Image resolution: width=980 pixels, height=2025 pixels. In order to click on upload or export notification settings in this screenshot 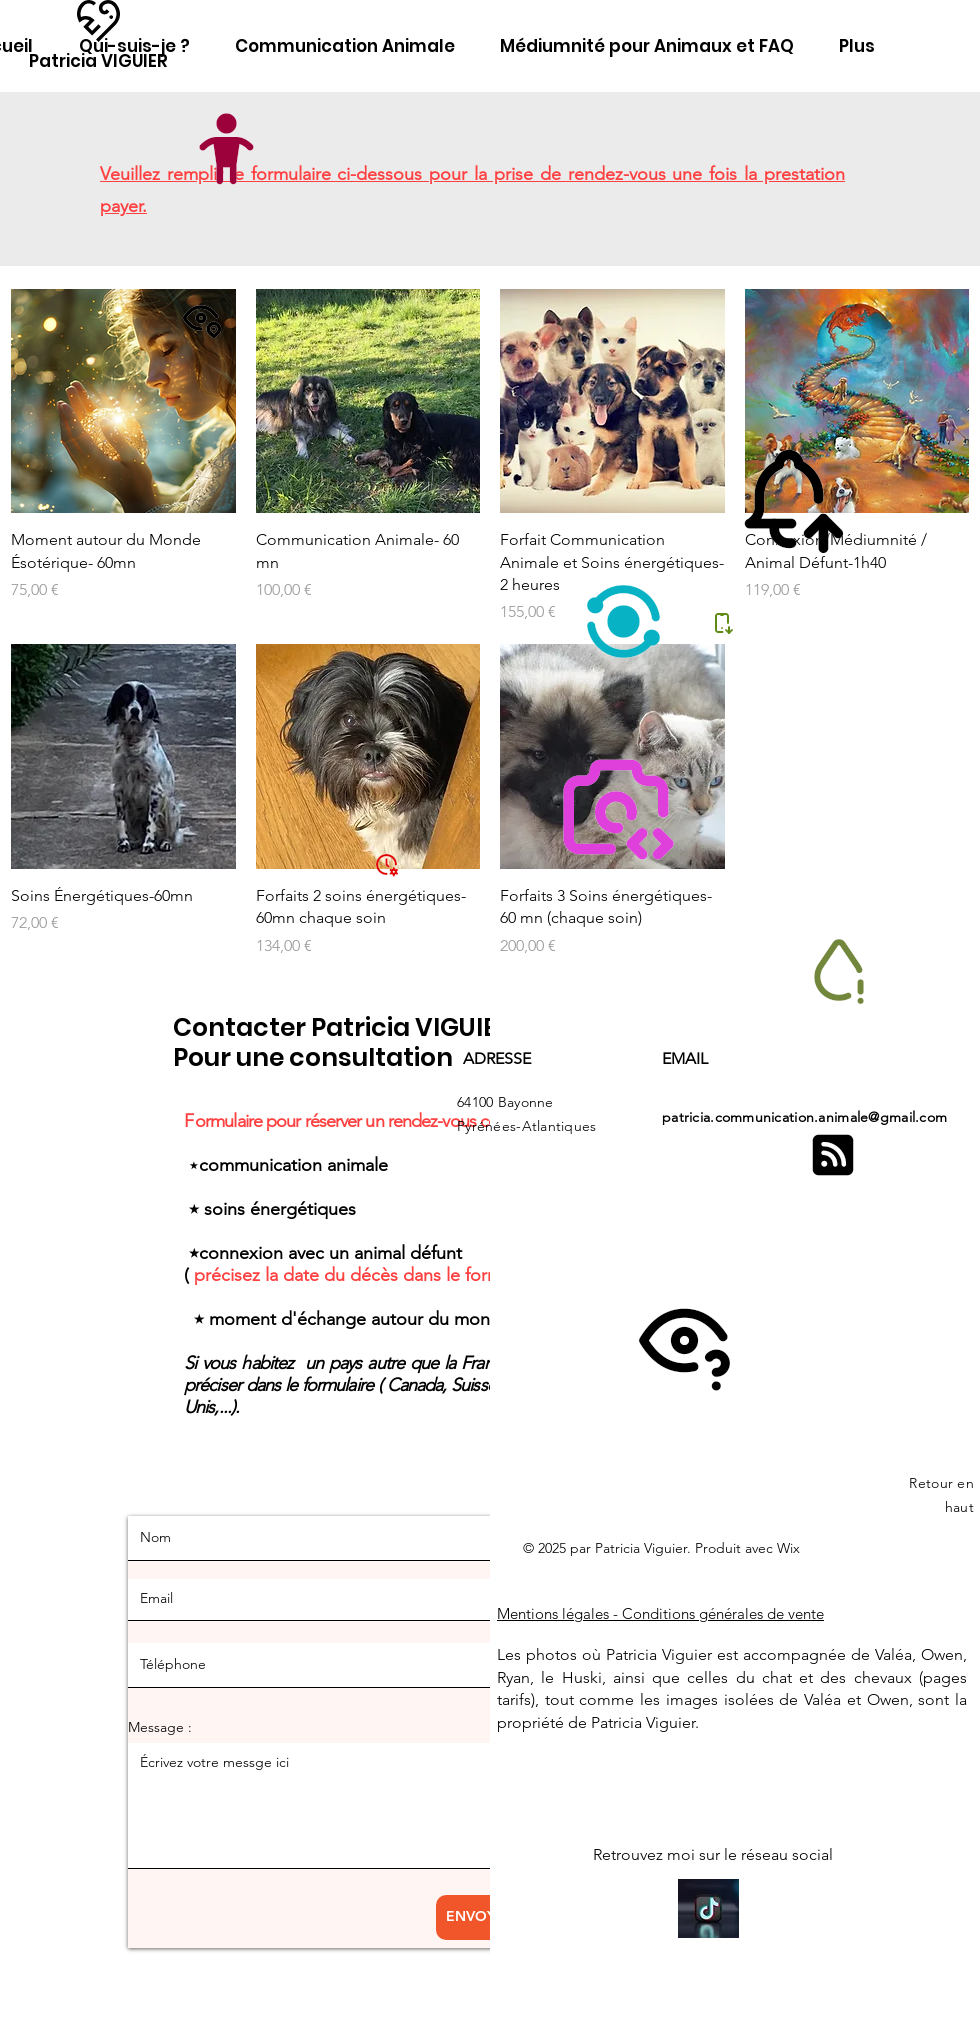, I will do `click(789, 499)`.